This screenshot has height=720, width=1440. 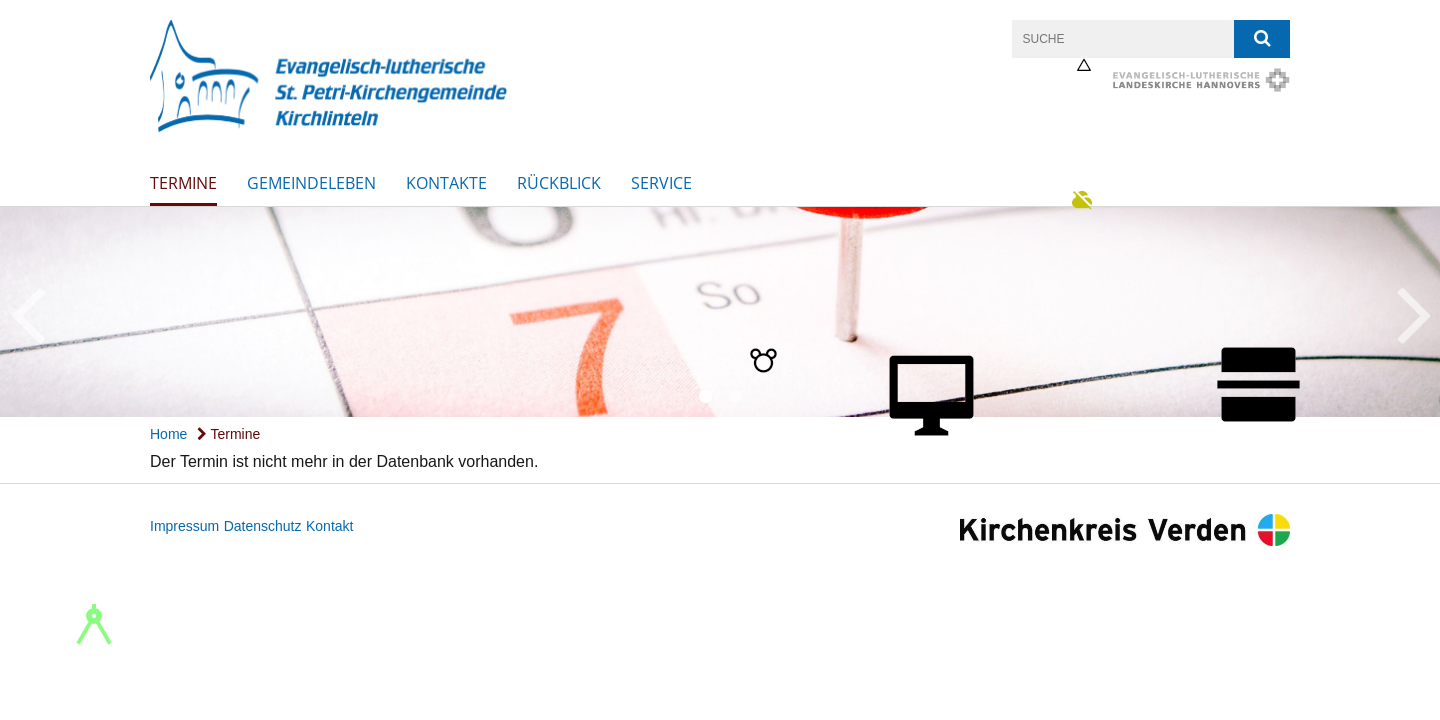 I want to click on scan a QR code, so click(x=1258, y=384).